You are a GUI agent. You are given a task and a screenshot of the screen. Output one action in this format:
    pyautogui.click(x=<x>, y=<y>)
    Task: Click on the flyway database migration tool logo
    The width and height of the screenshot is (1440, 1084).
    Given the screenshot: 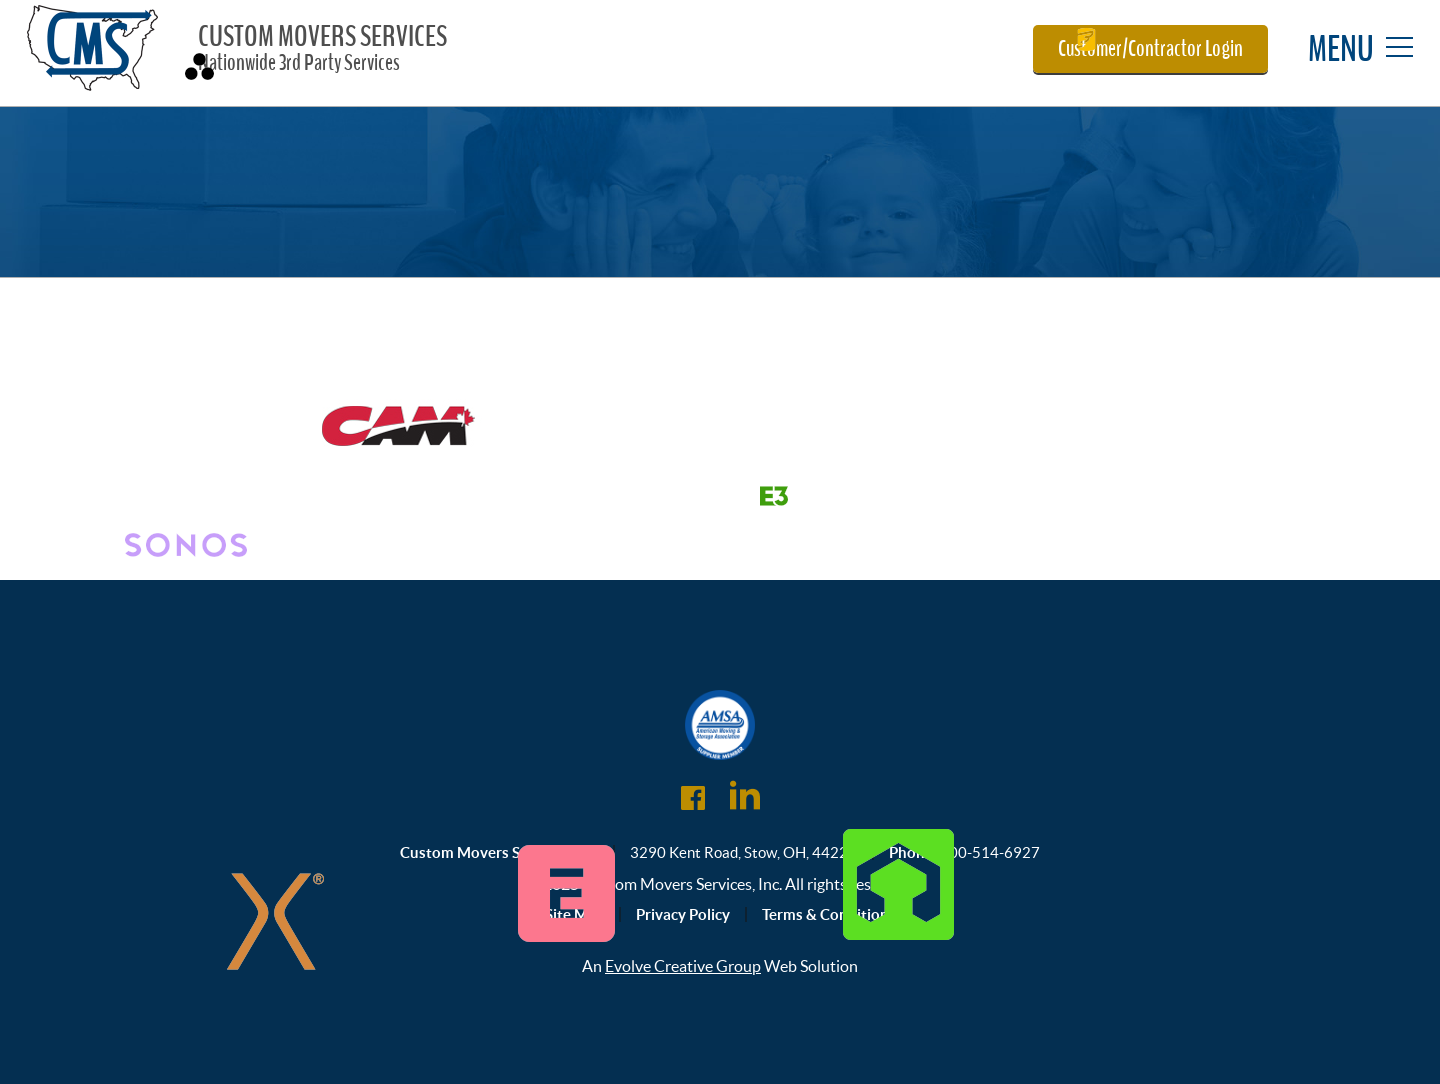 What is the action you would take?
    pyautogui.click(x=1086, y=39)
    